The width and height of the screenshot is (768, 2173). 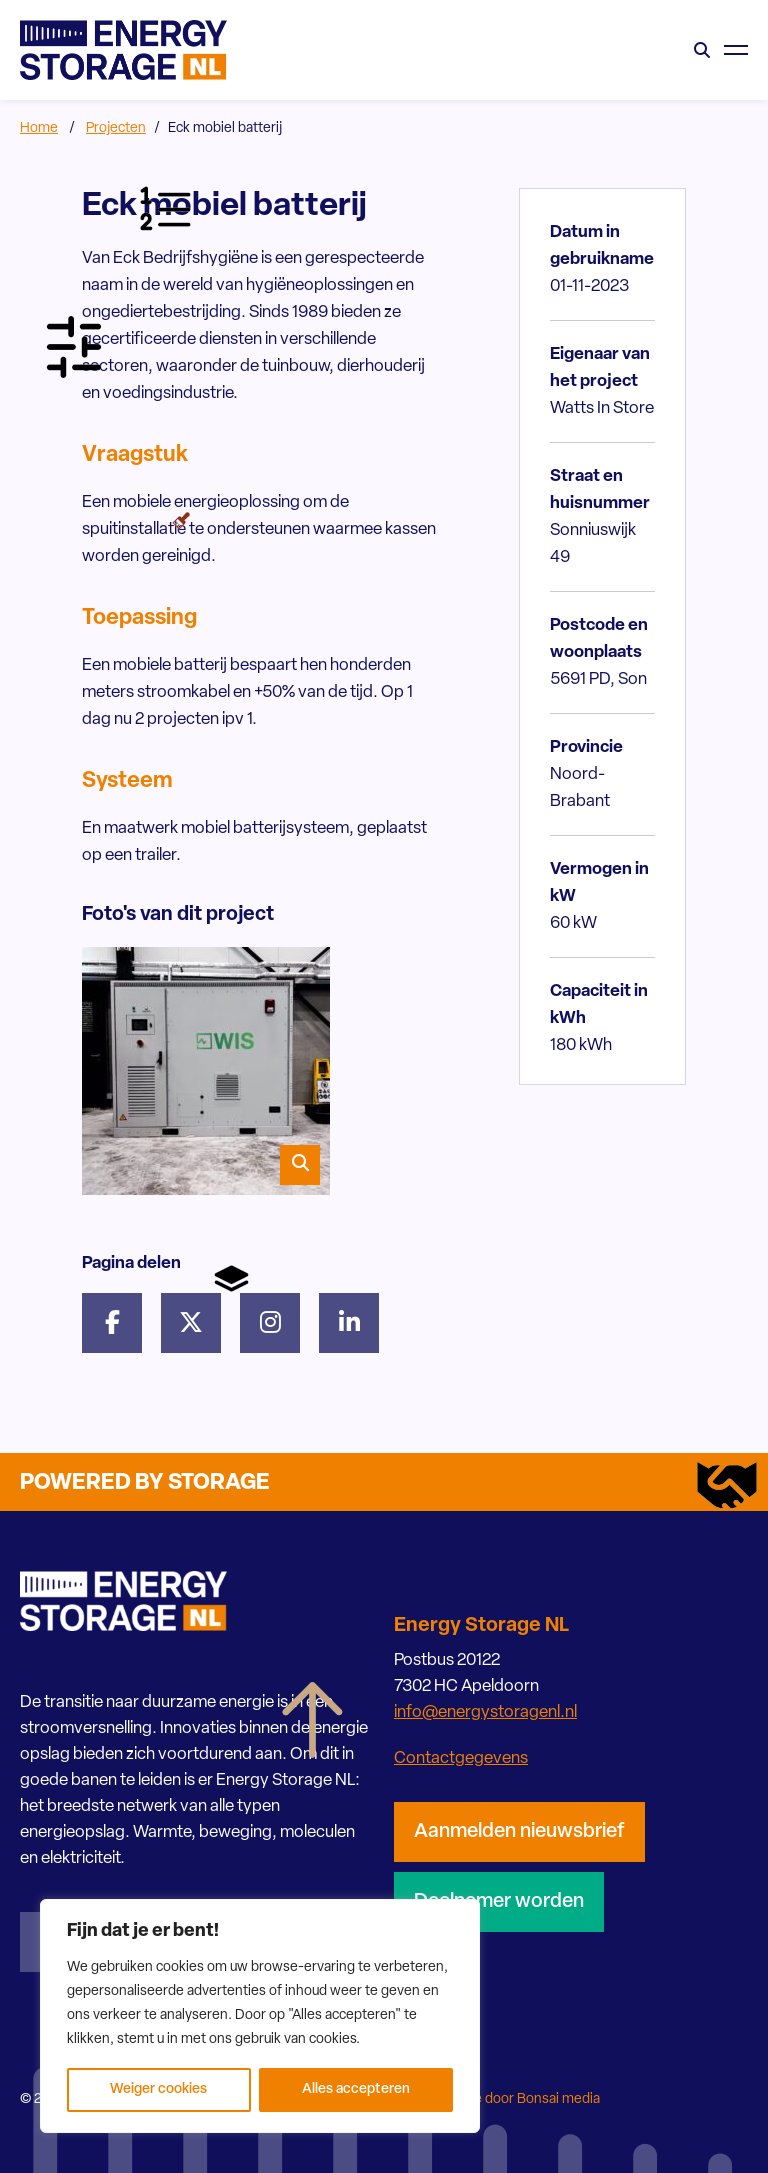 I want to click on initiate a partnership or collaboration, so click(x=727, y=1485).